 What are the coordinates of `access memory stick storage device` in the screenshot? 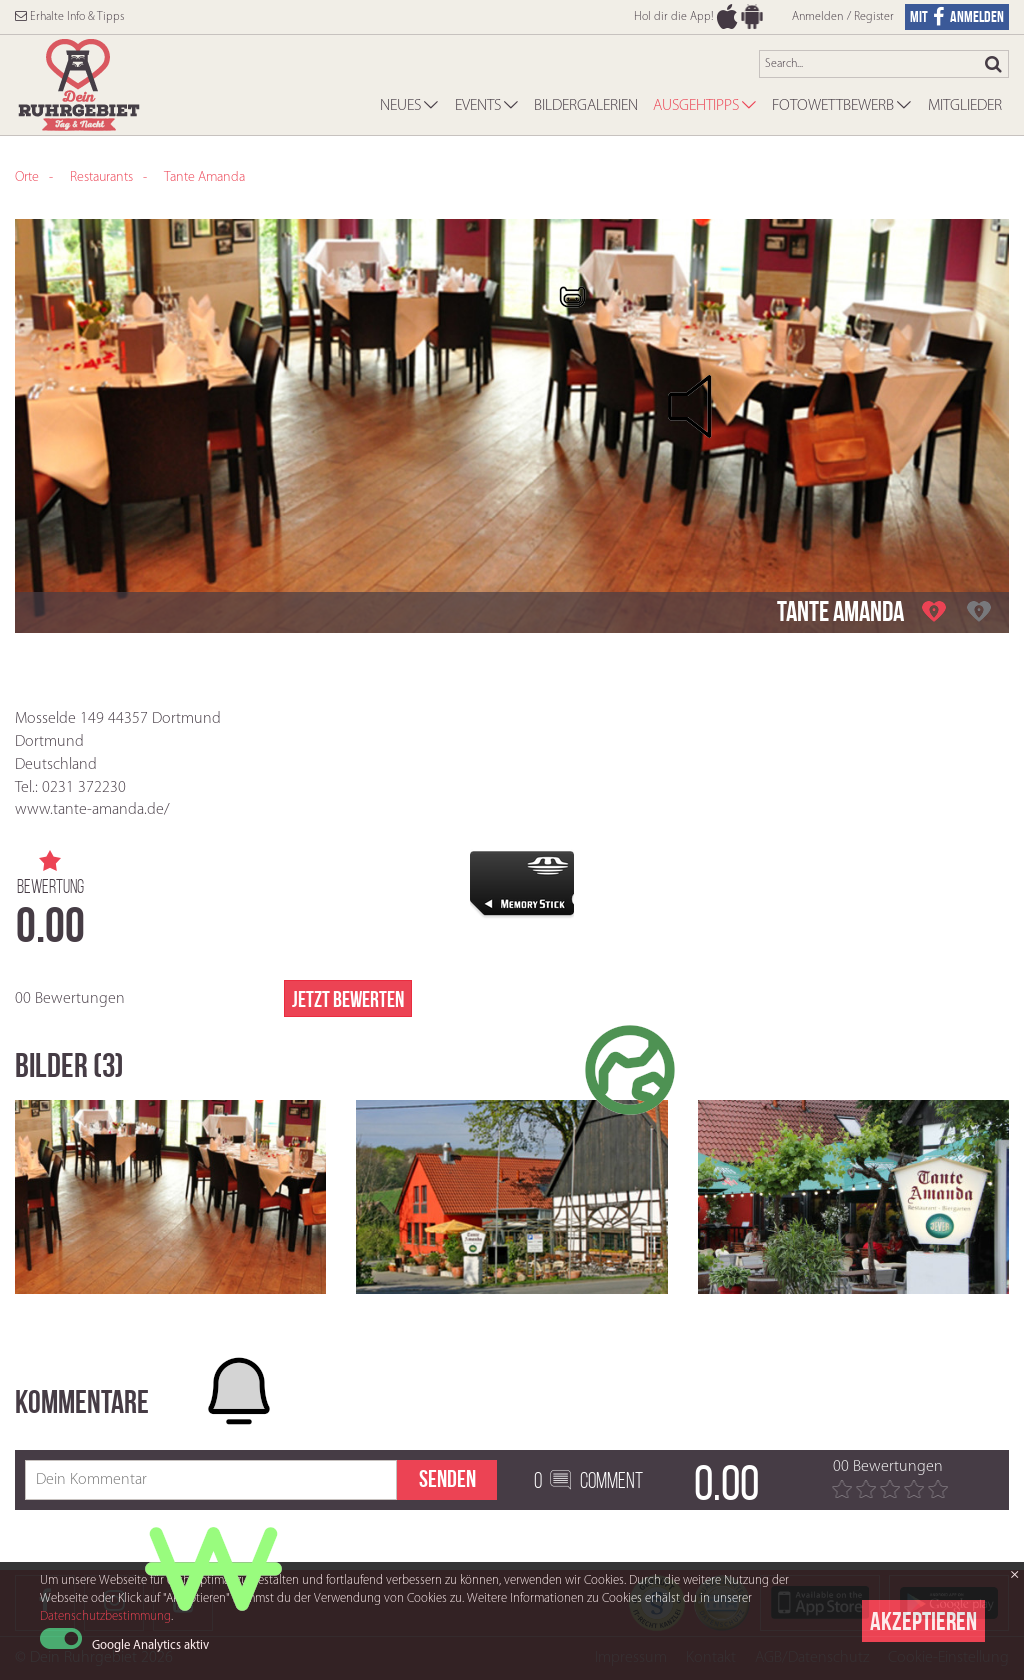 It's located at (522, 884).